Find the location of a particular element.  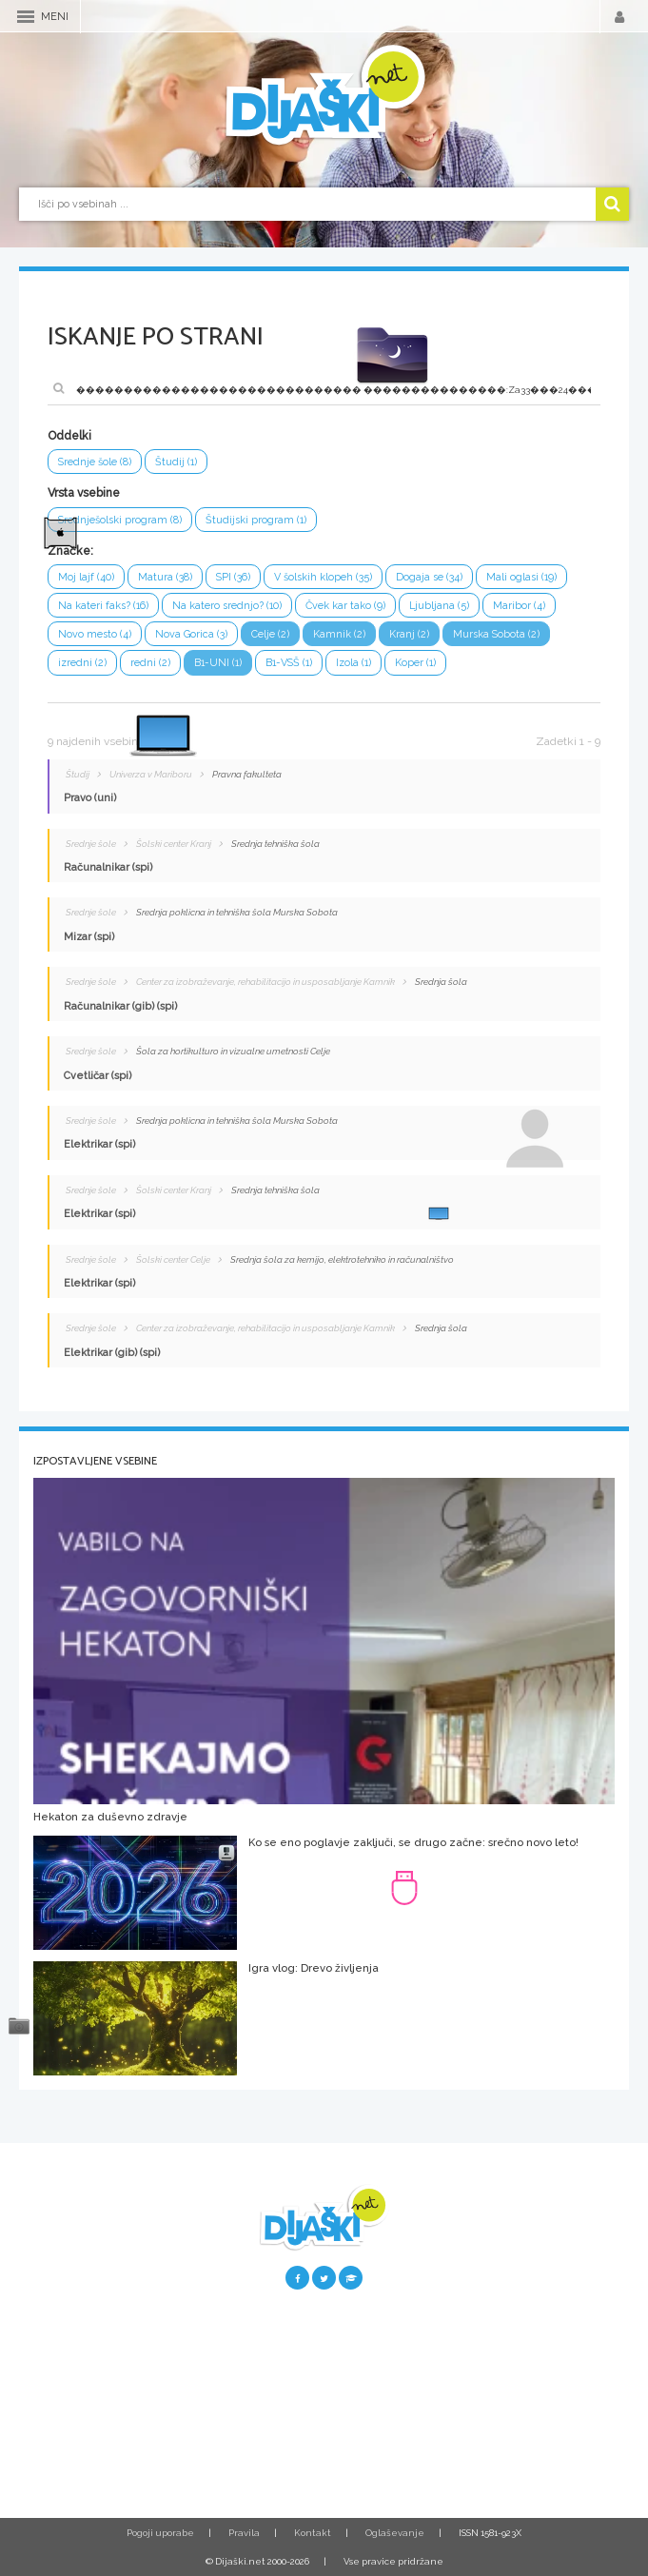

open pictures folder is located at coordinates (392, 357).